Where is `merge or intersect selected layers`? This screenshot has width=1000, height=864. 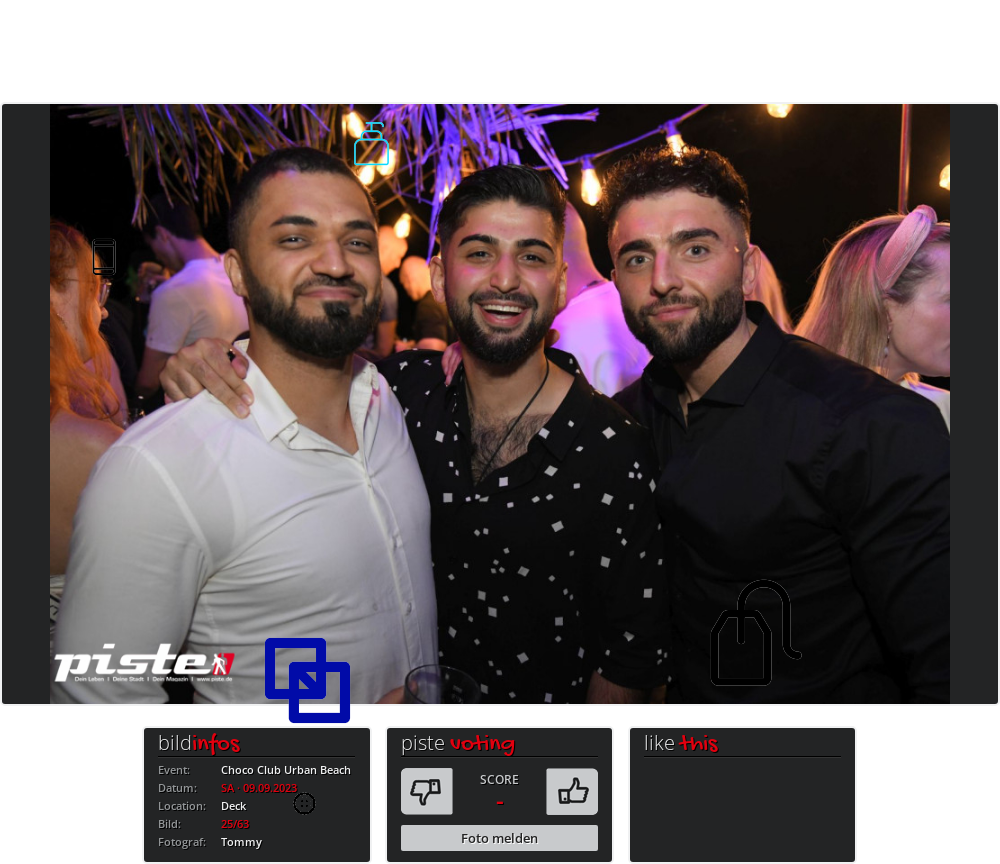 merge or intersect selected layers is located at coordinates (307, 680).